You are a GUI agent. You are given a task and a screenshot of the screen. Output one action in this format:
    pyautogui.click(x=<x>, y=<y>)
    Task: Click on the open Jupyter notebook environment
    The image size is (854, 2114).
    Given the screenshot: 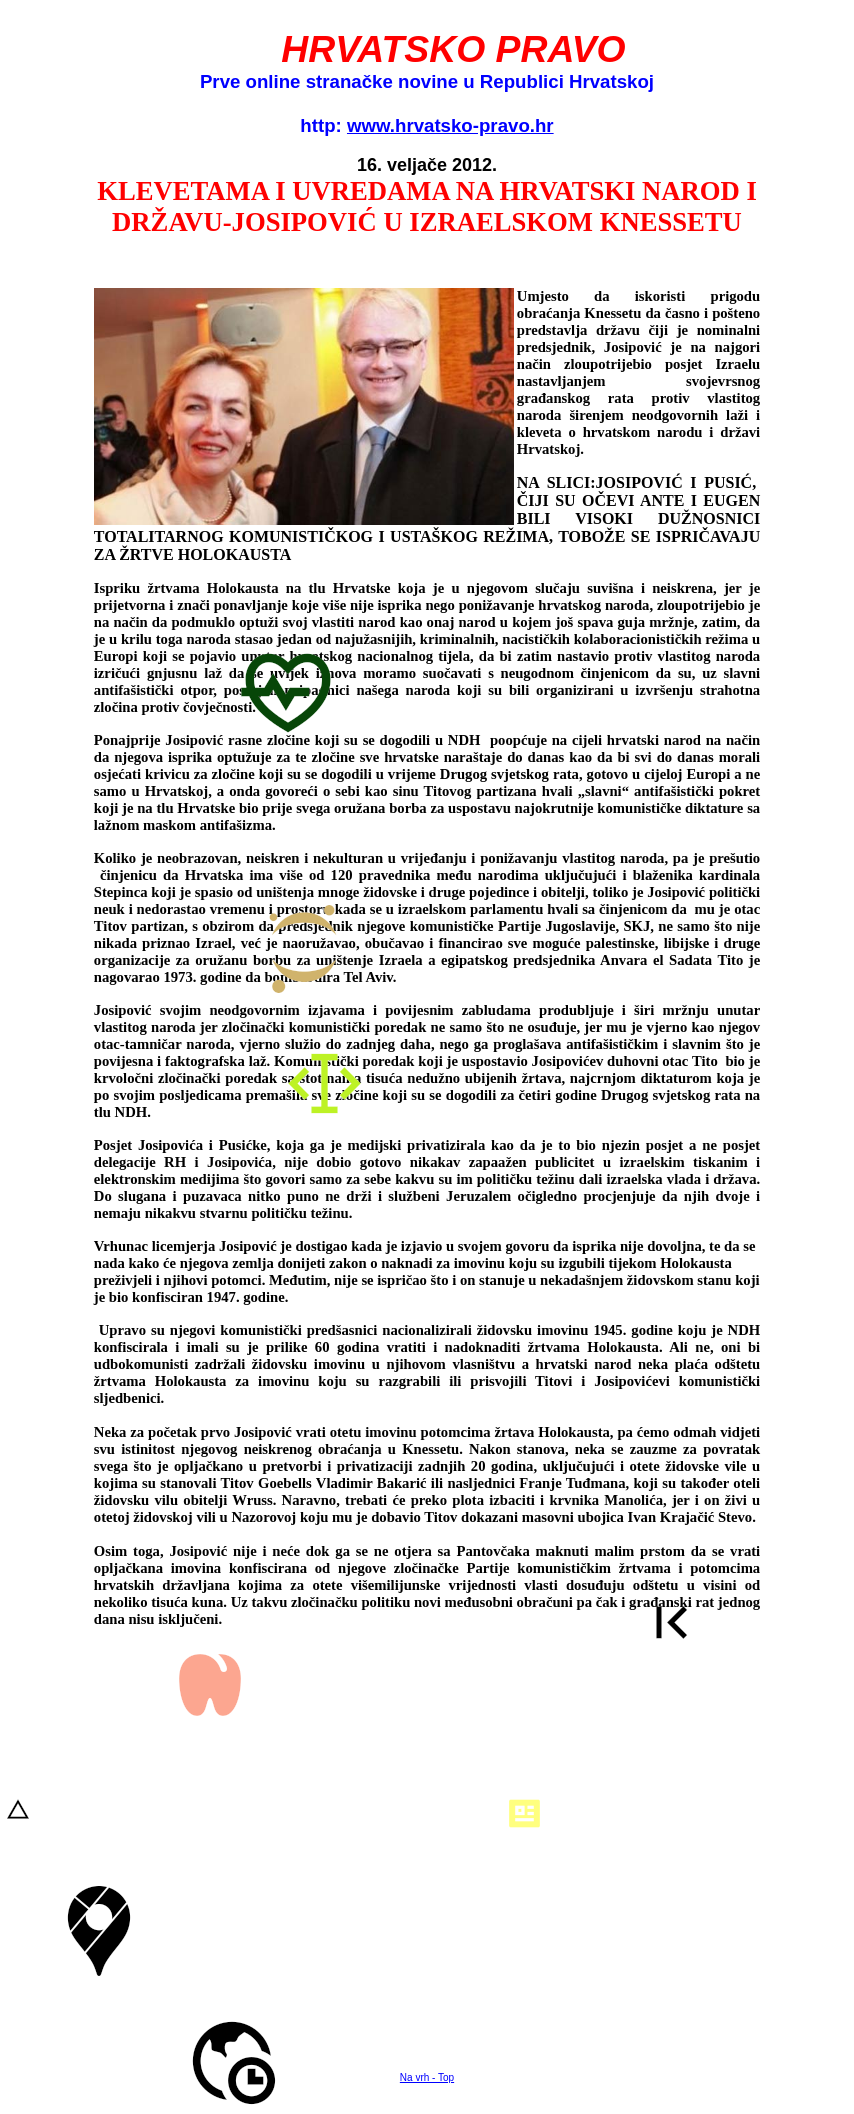 What is the action you would take?
    pyautogui.click(x=303, y=949)
    